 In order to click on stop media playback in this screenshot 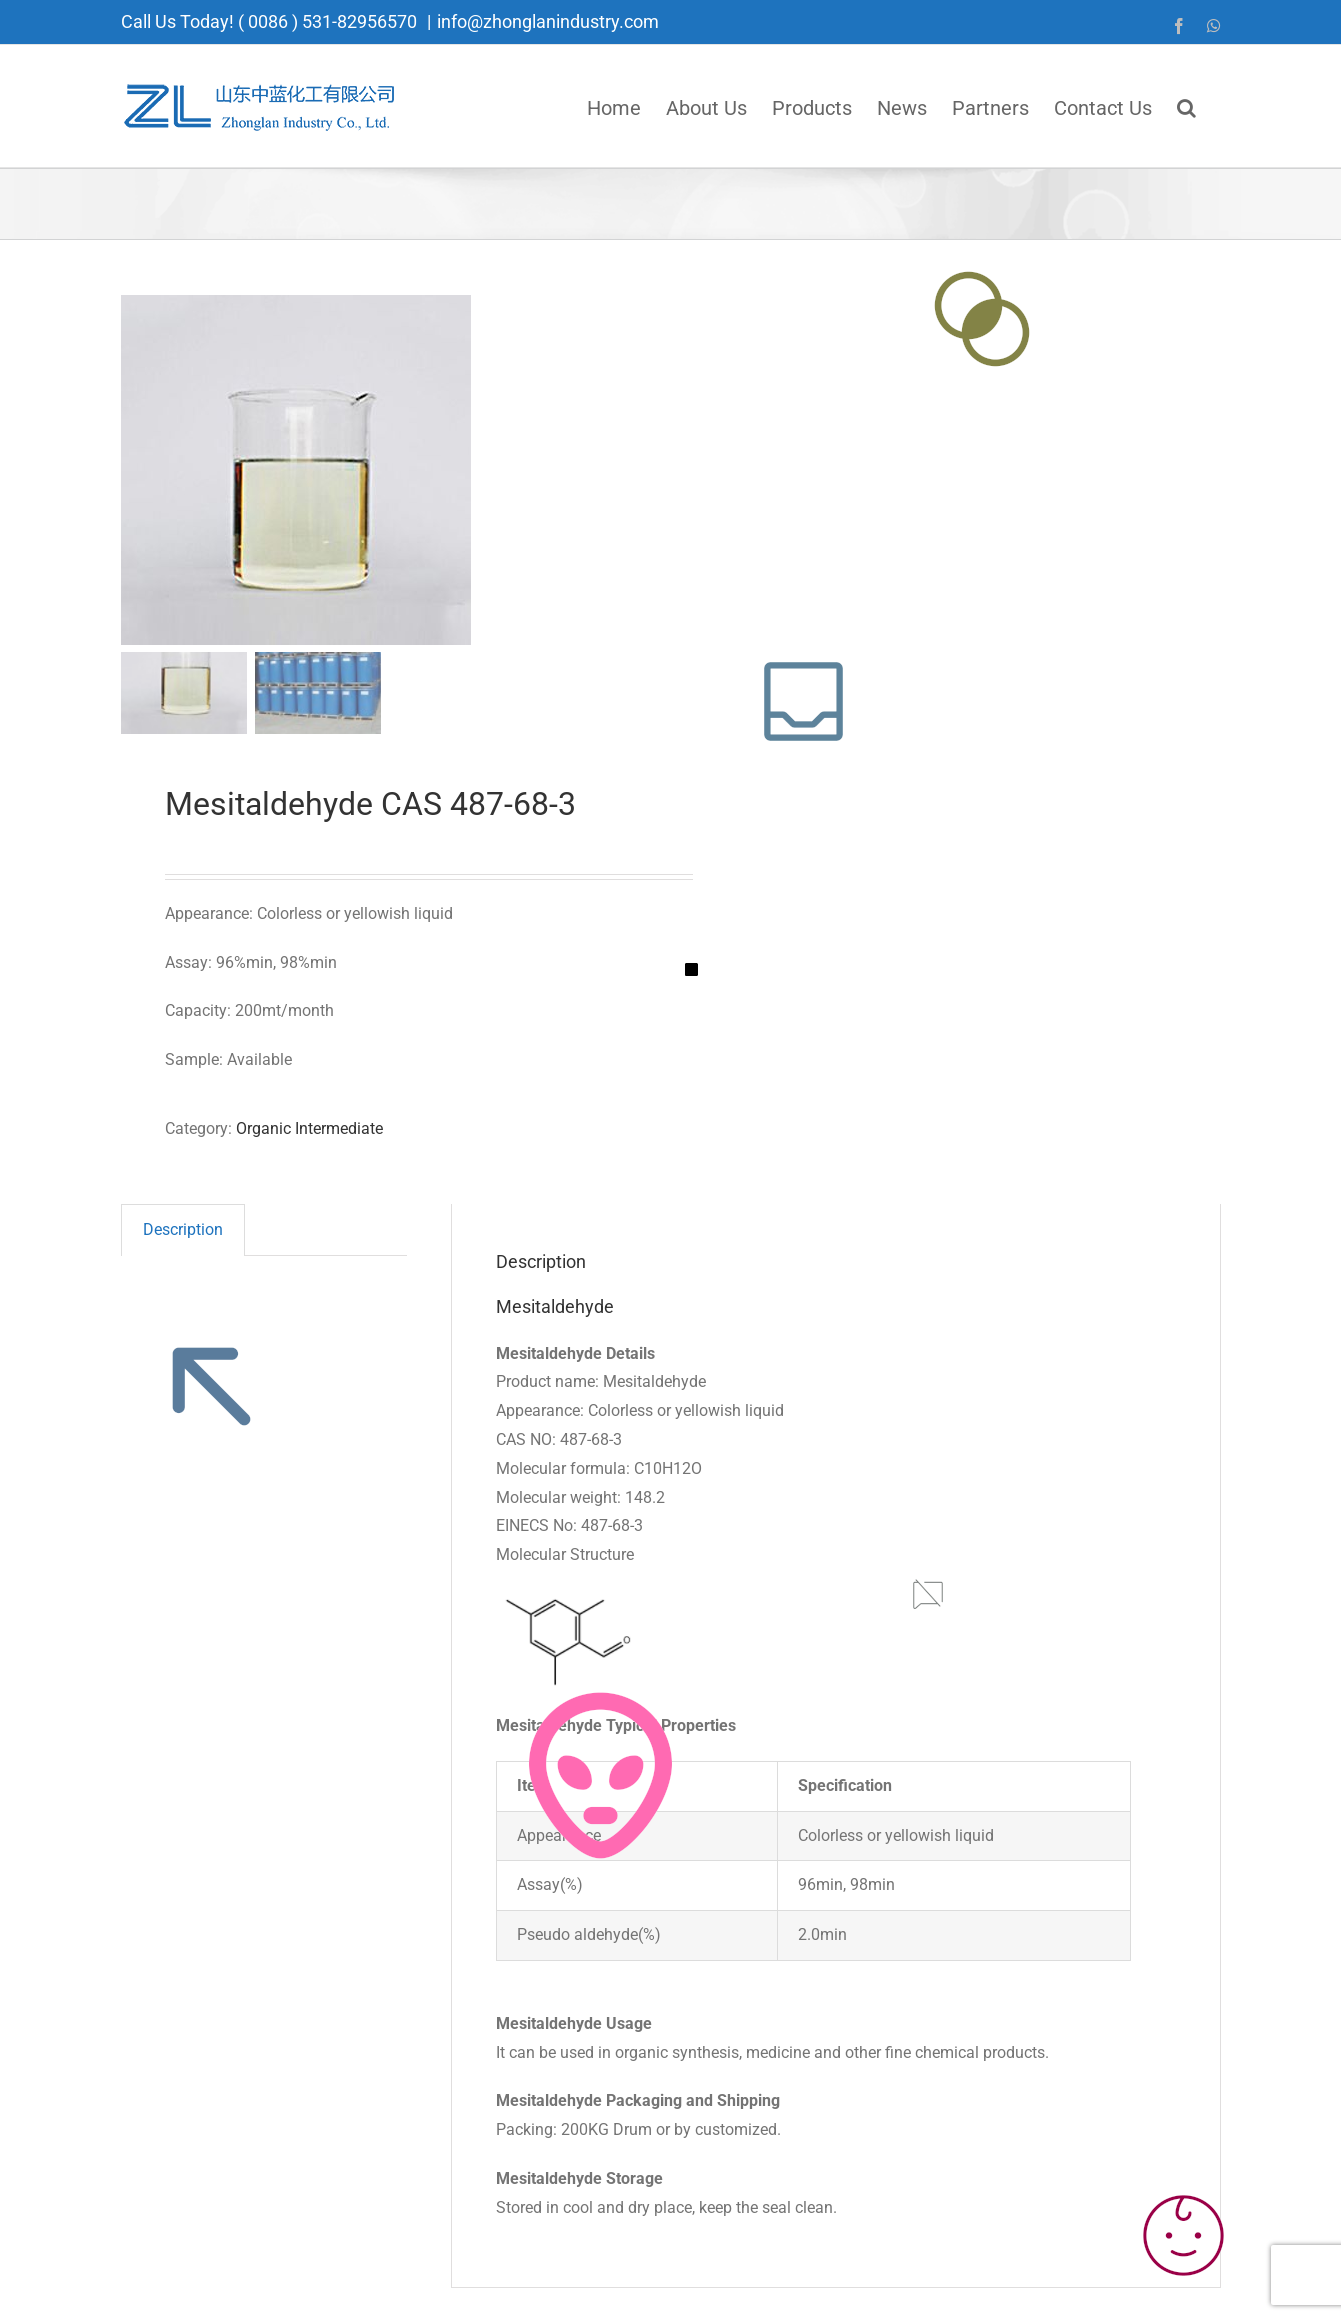, I will do `click(691, 969)`.